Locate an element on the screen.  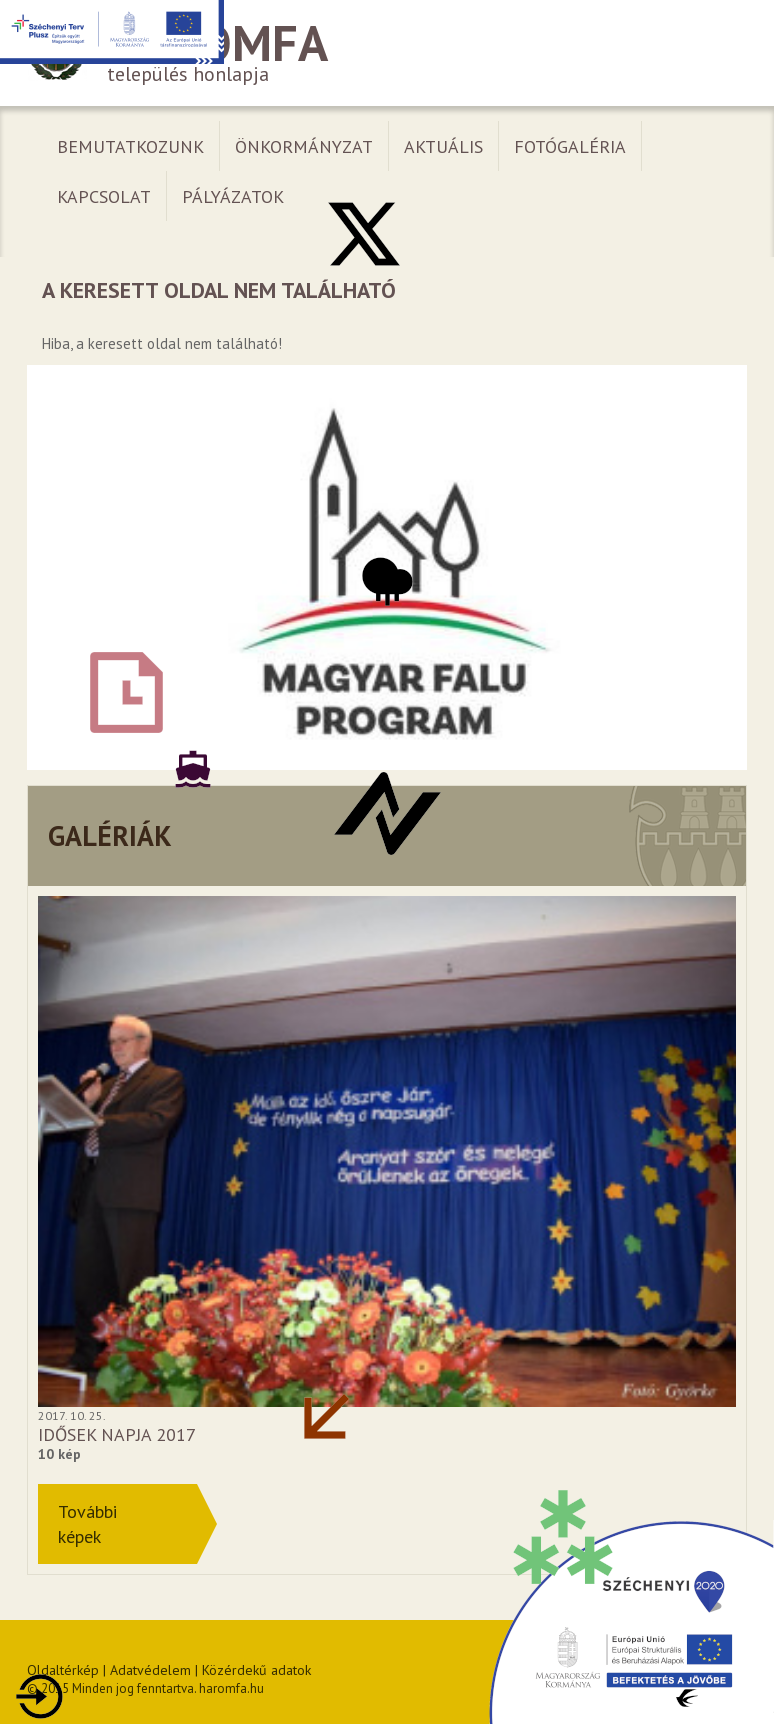
navigate back and down is located at coordinates (323, 1420).